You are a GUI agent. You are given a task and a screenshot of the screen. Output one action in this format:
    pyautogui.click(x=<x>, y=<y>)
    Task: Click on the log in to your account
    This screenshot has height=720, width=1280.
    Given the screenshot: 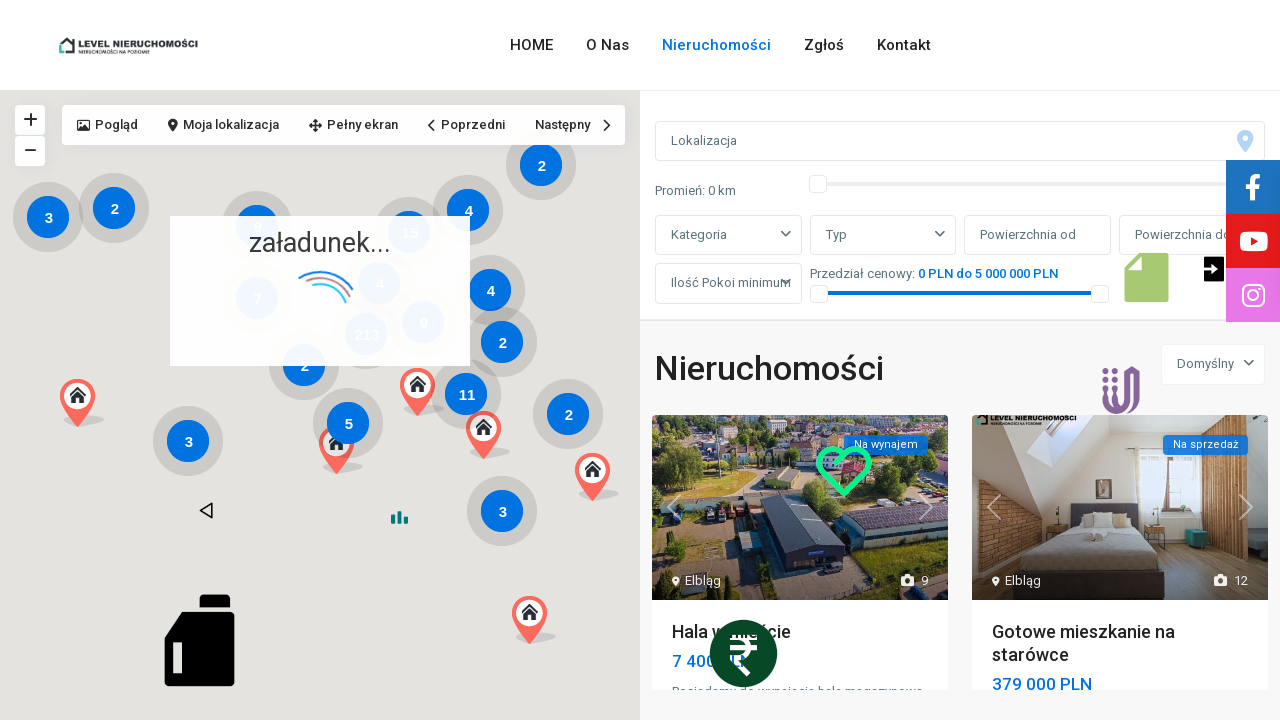 What is the action you would take?
    pyautogui.click(x=1214, y=269)
    